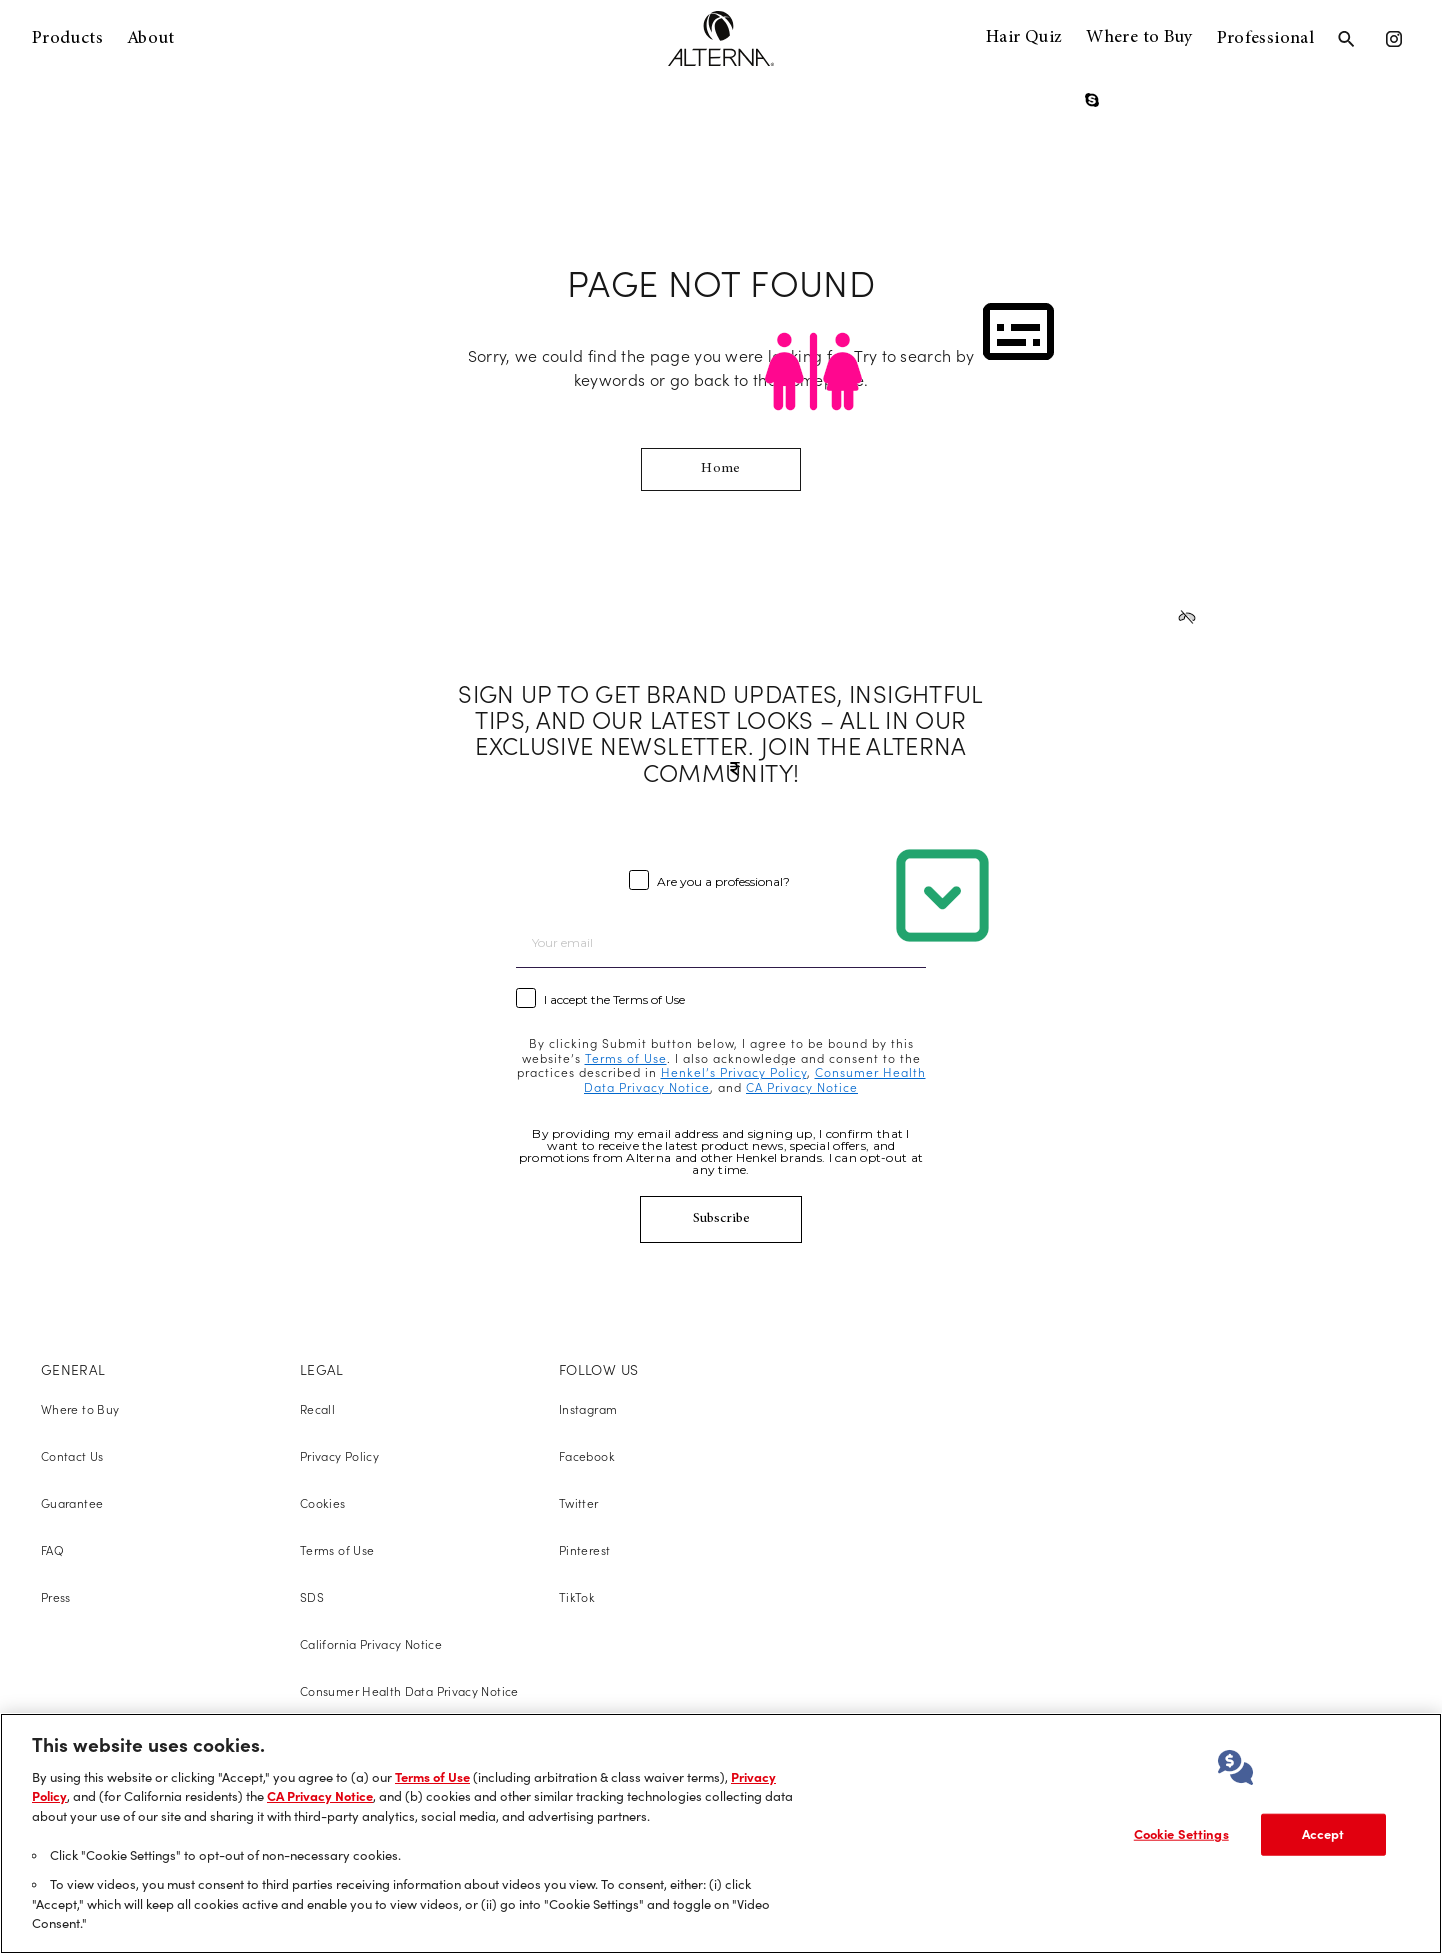  What do you see at coordinates (1092, 100) in the screenshot?
I see `open Skype app` at bounding box center [1092, 100].